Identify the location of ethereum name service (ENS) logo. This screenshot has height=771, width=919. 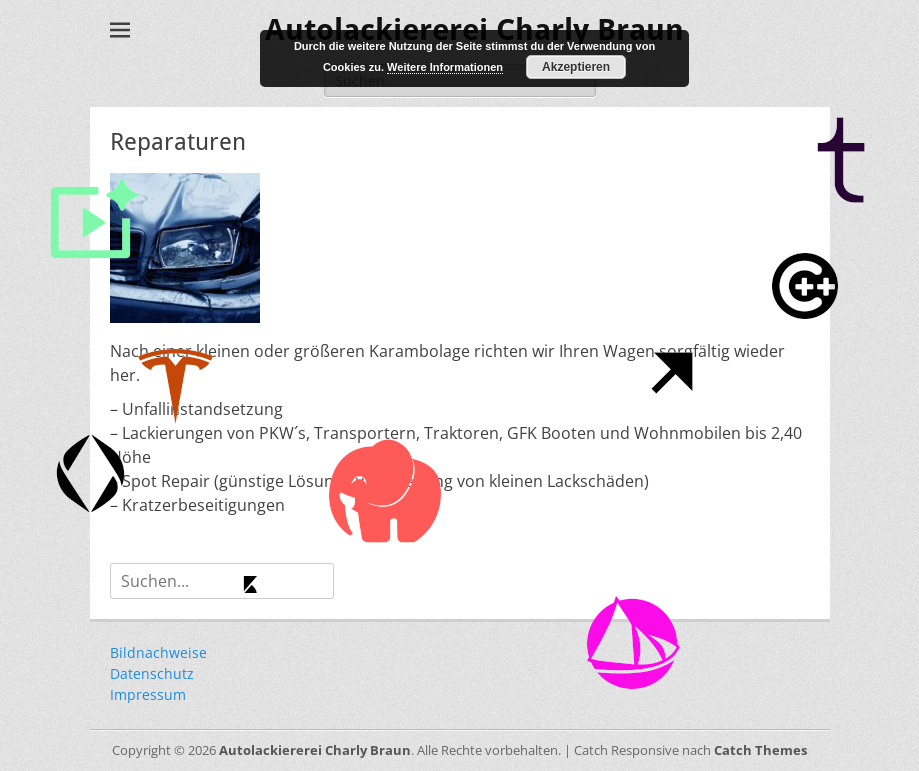
(90, 473).